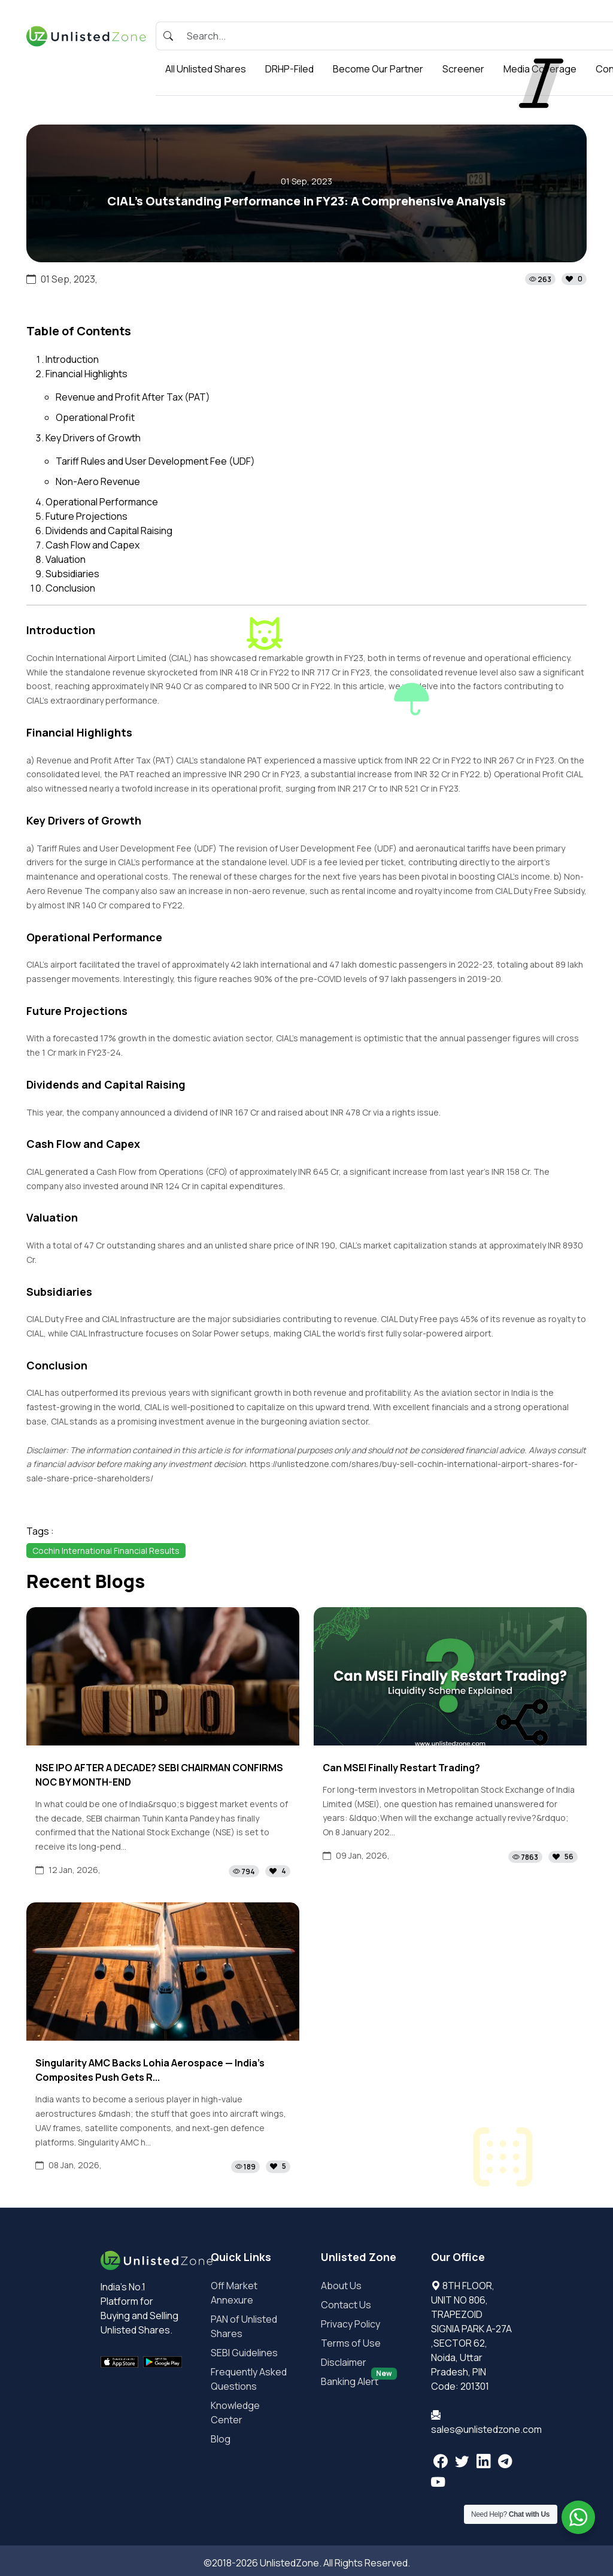 The width and height of the screenshot is (613, 2576). Describe the element at coordinates (265, 634) in the screenshot. I see `view pet or animal-related content` at that location.